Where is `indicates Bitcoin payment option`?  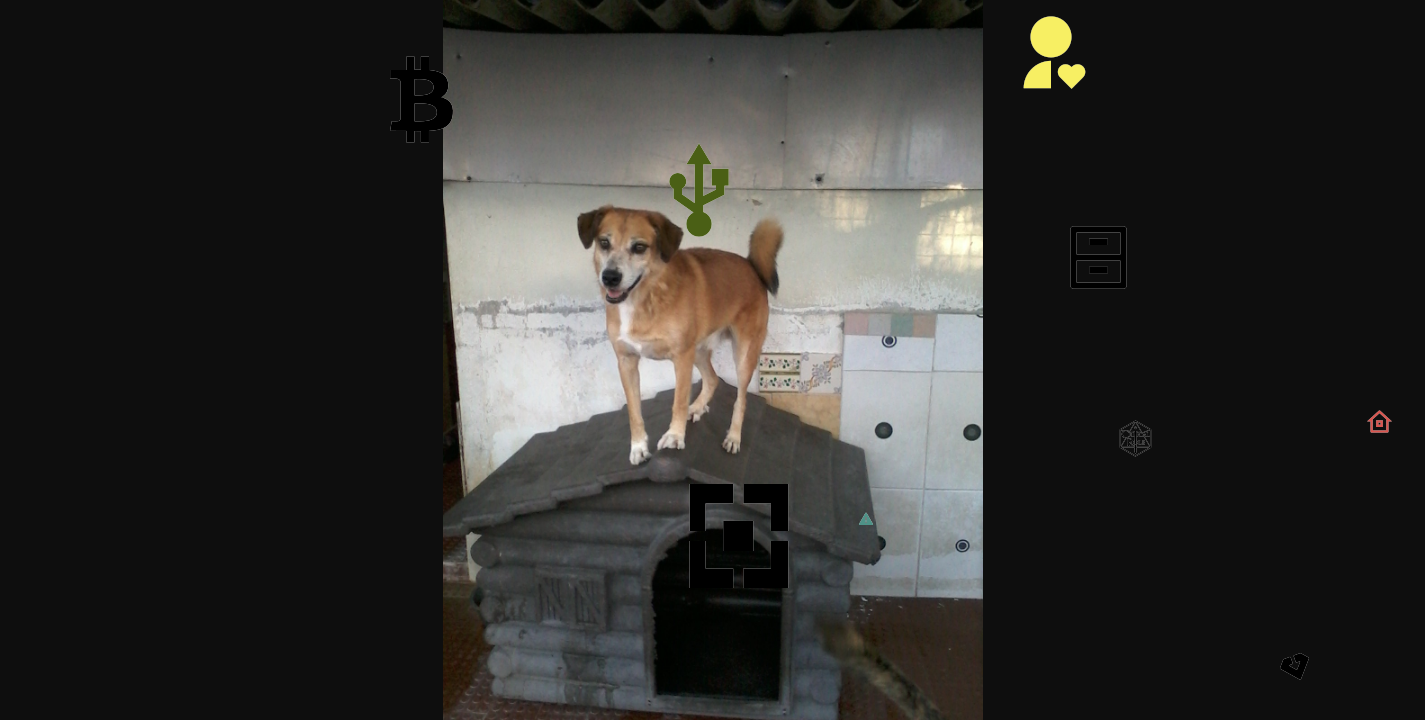 indicates Bitcoin payment option is located at coordinates (421, 99).